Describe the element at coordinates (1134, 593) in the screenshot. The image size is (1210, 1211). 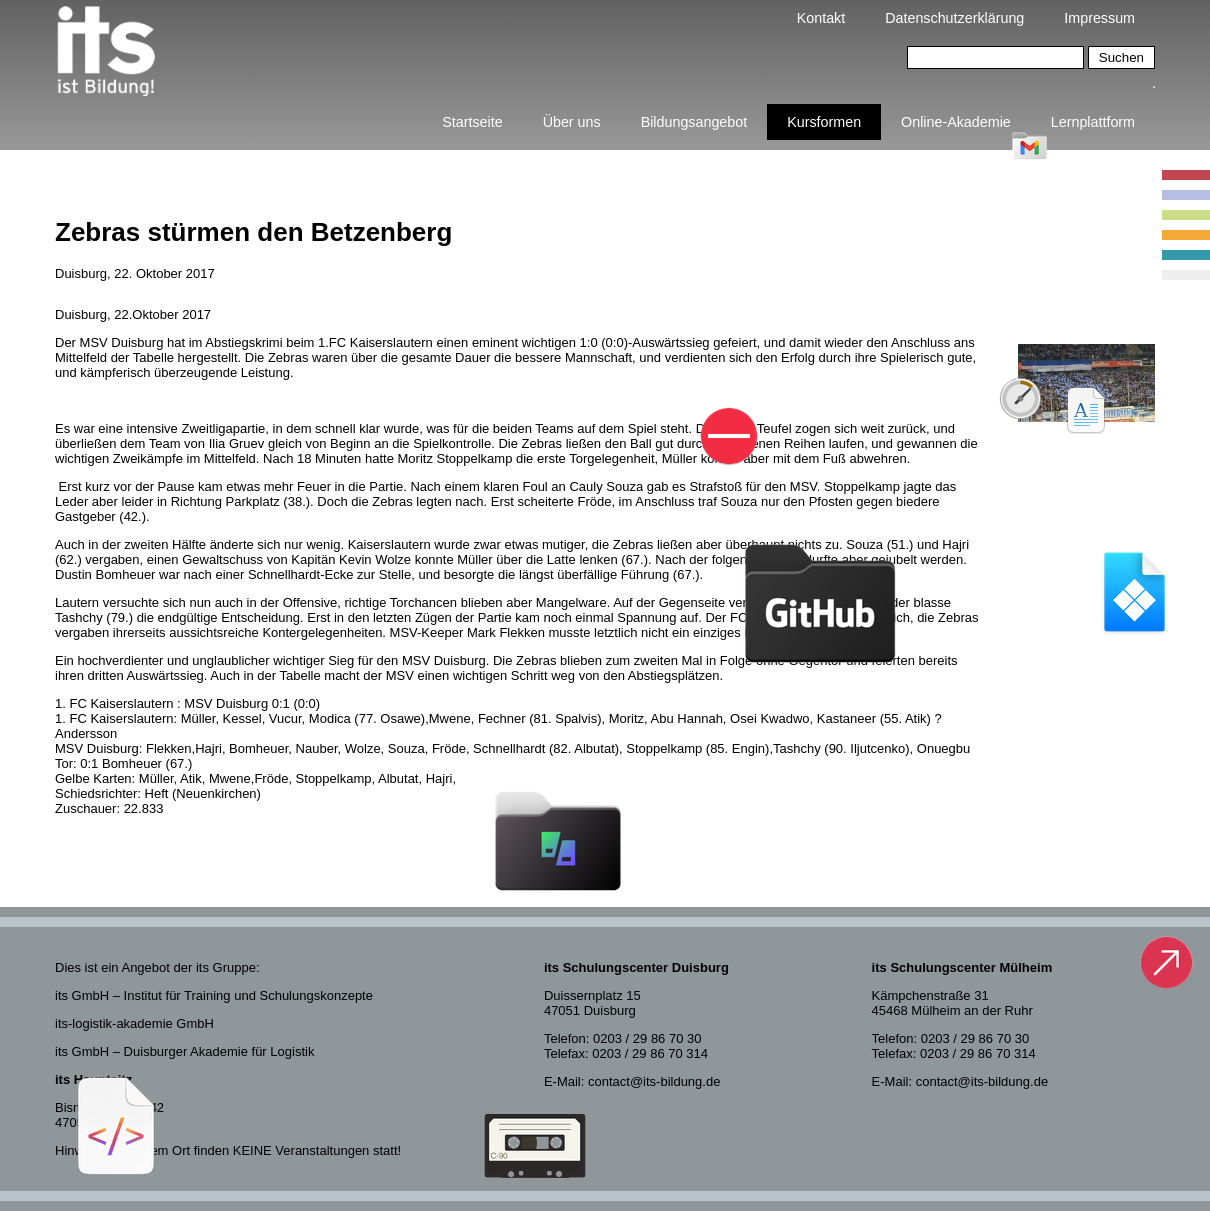
I see `windows control panel file running through wine compatibility layer` at that location.